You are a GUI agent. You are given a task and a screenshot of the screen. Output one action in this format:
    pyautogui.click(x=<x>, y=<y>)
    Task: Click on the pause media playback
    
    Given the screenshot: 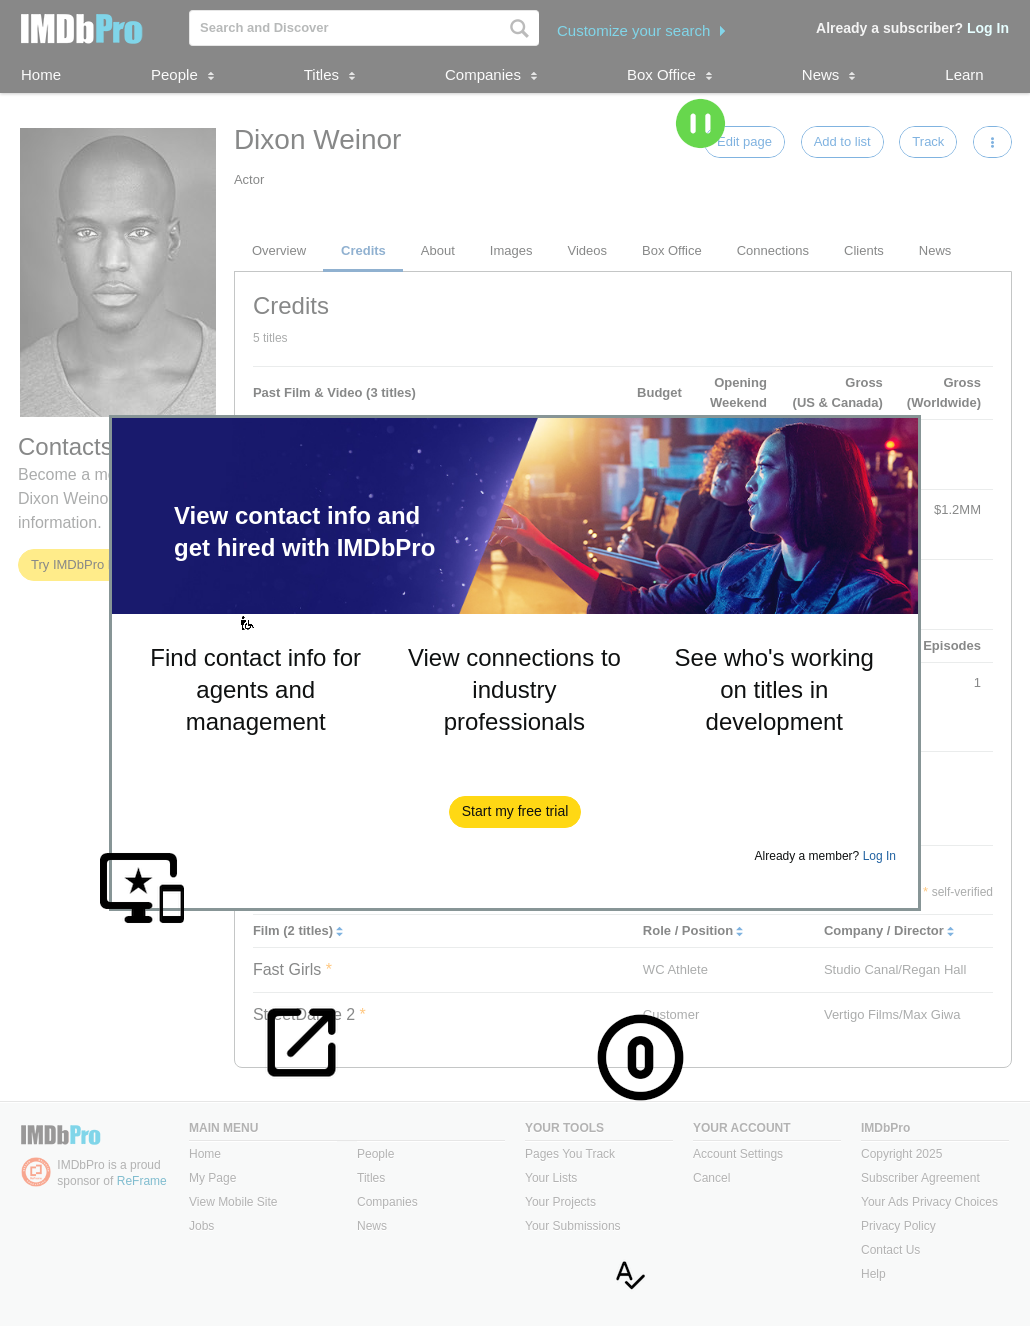 What is the action you would take?
    pyautogui.click(x=700, y=123)
    